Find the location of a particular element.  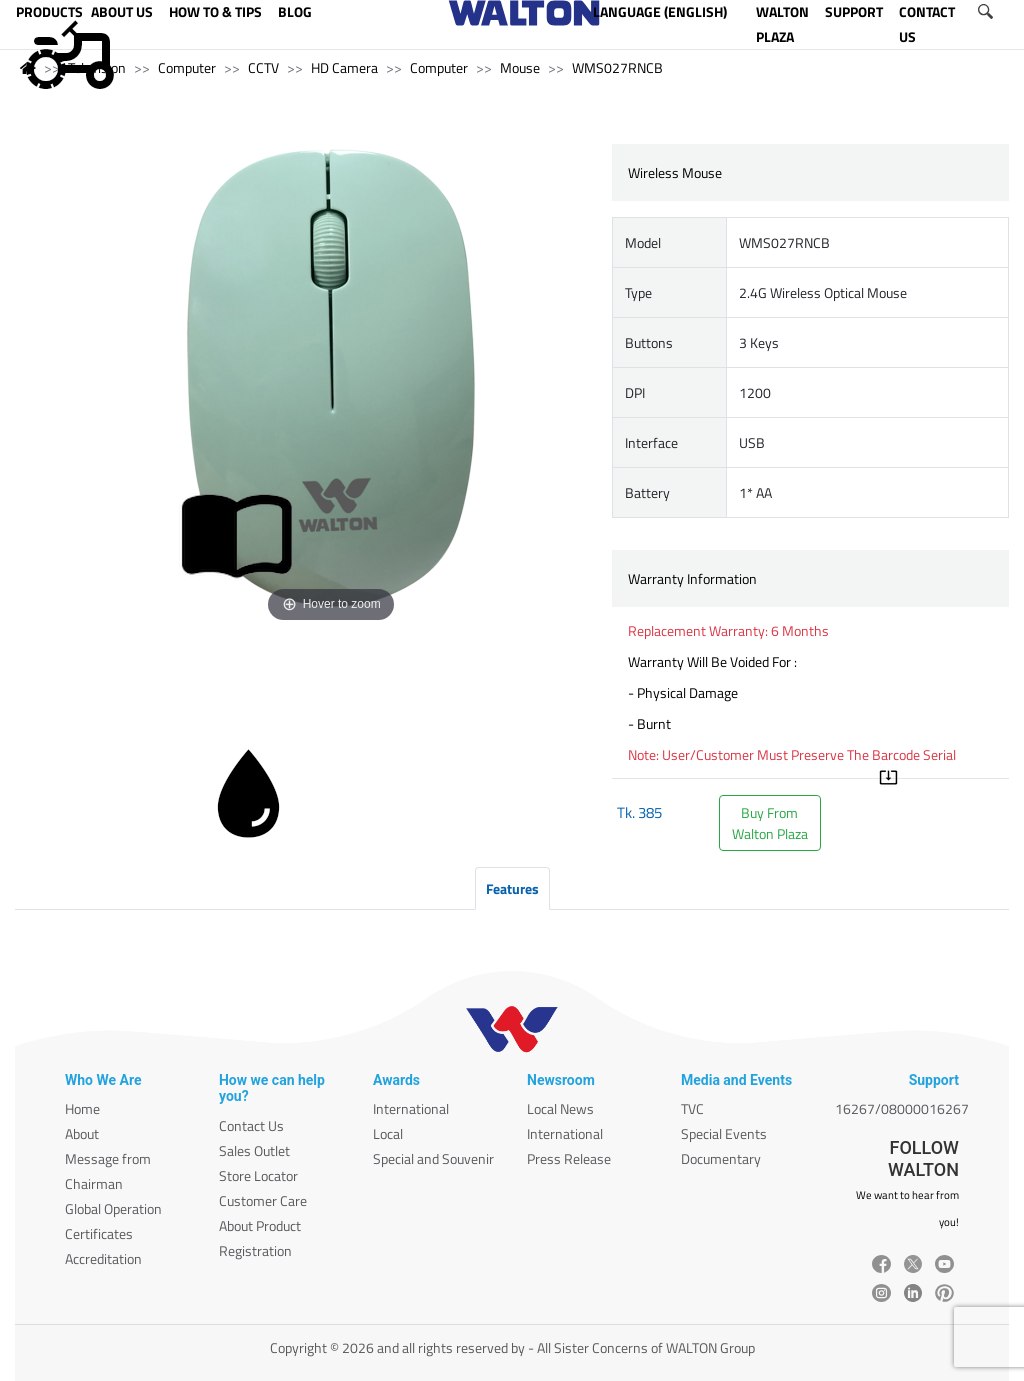

download a system update is located at coordinates (888, 777).